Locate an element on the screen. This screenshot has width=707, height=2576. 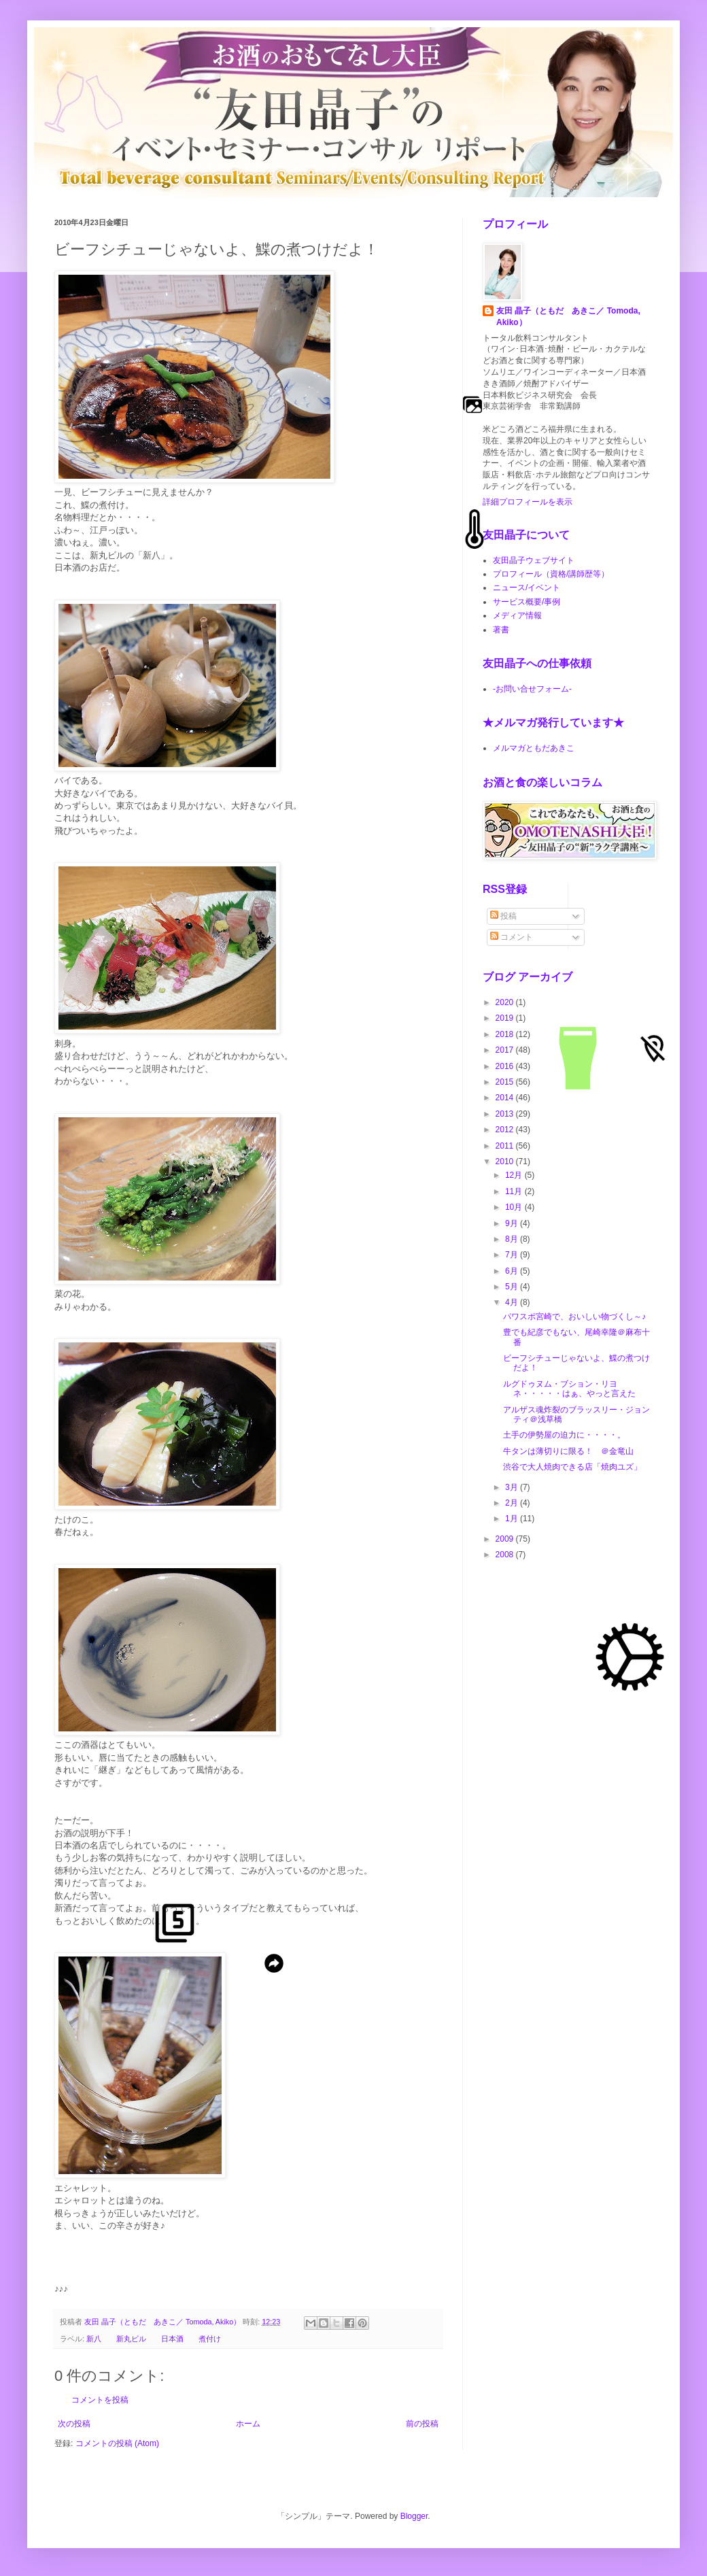
view current temperature is located at coordinates (475, 529).